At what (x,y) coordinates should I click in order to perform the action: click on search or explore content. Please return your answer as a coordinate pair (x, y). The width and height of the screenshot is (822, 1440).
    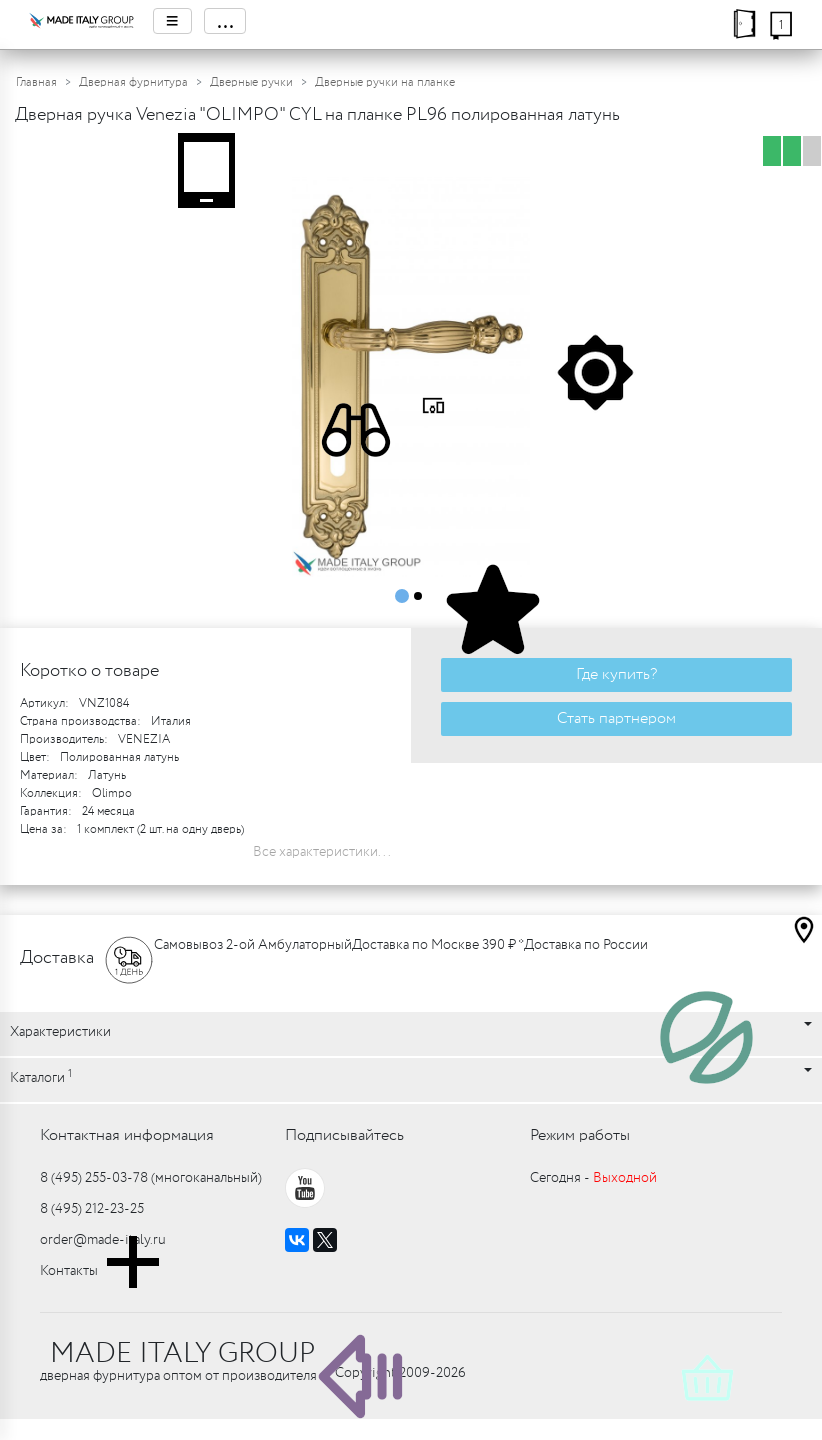
    Looking at the image, I should click on (356, 430).